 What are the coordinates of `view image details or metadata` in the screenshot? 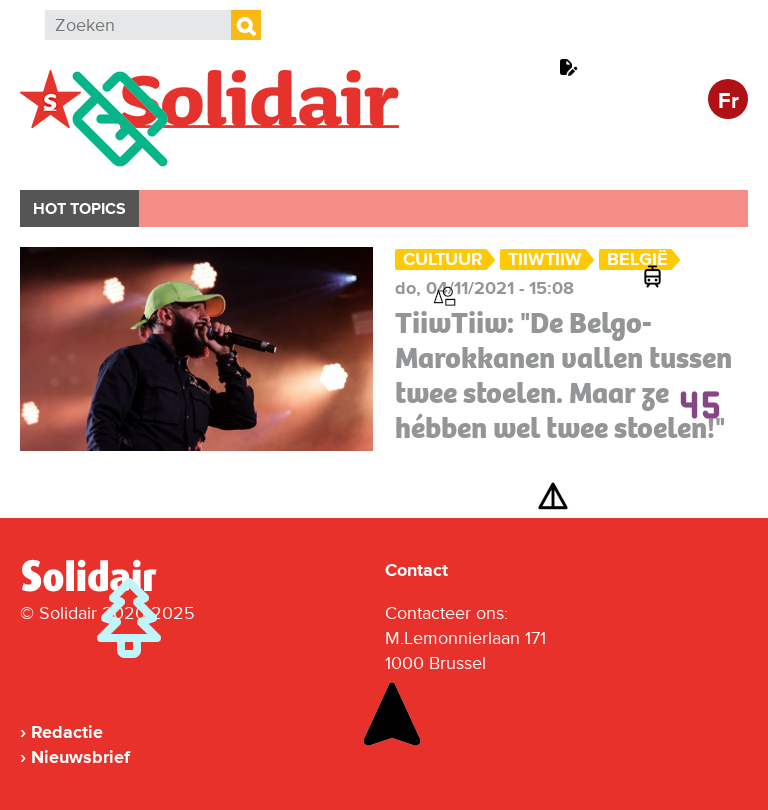 It's located at (553, 495).